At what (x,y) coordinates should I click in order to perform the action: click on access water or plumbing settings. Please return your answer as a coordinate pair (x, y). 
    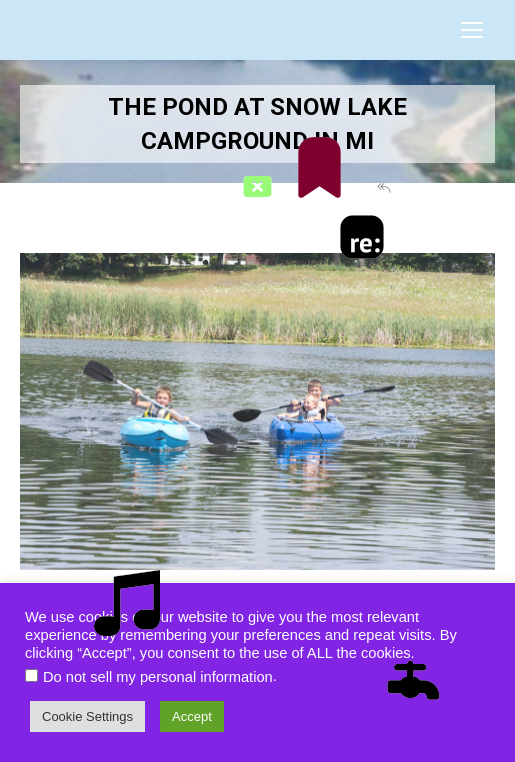
    Looking at the image, I should click on (413, 683).